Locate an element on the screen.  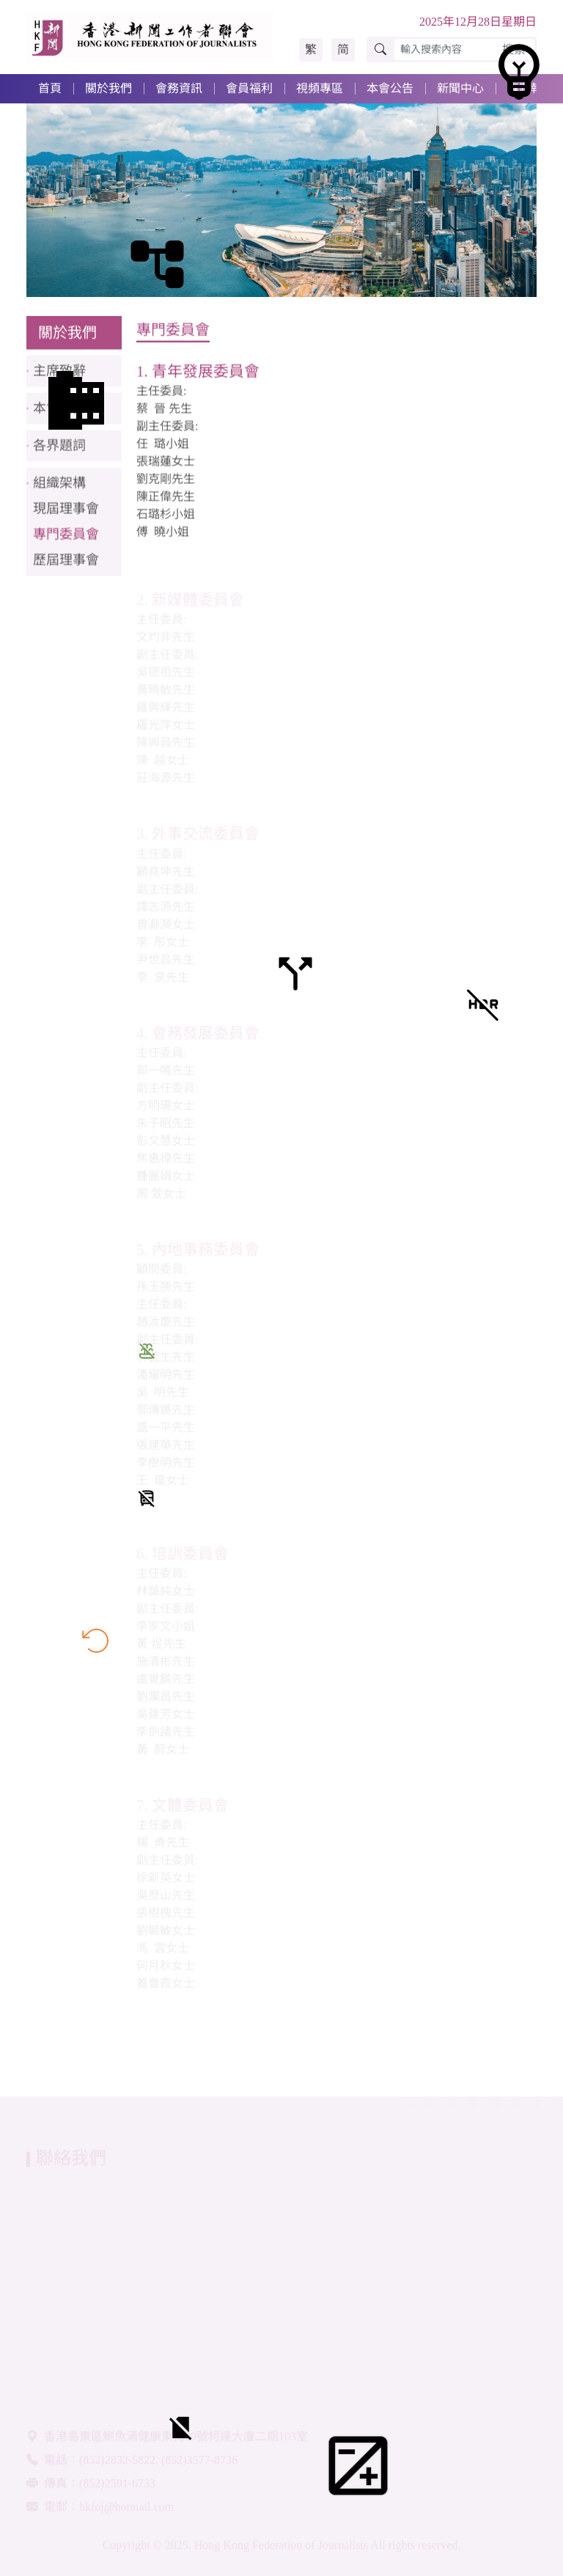
no sim card detected is located at coordinates (180, 2427).